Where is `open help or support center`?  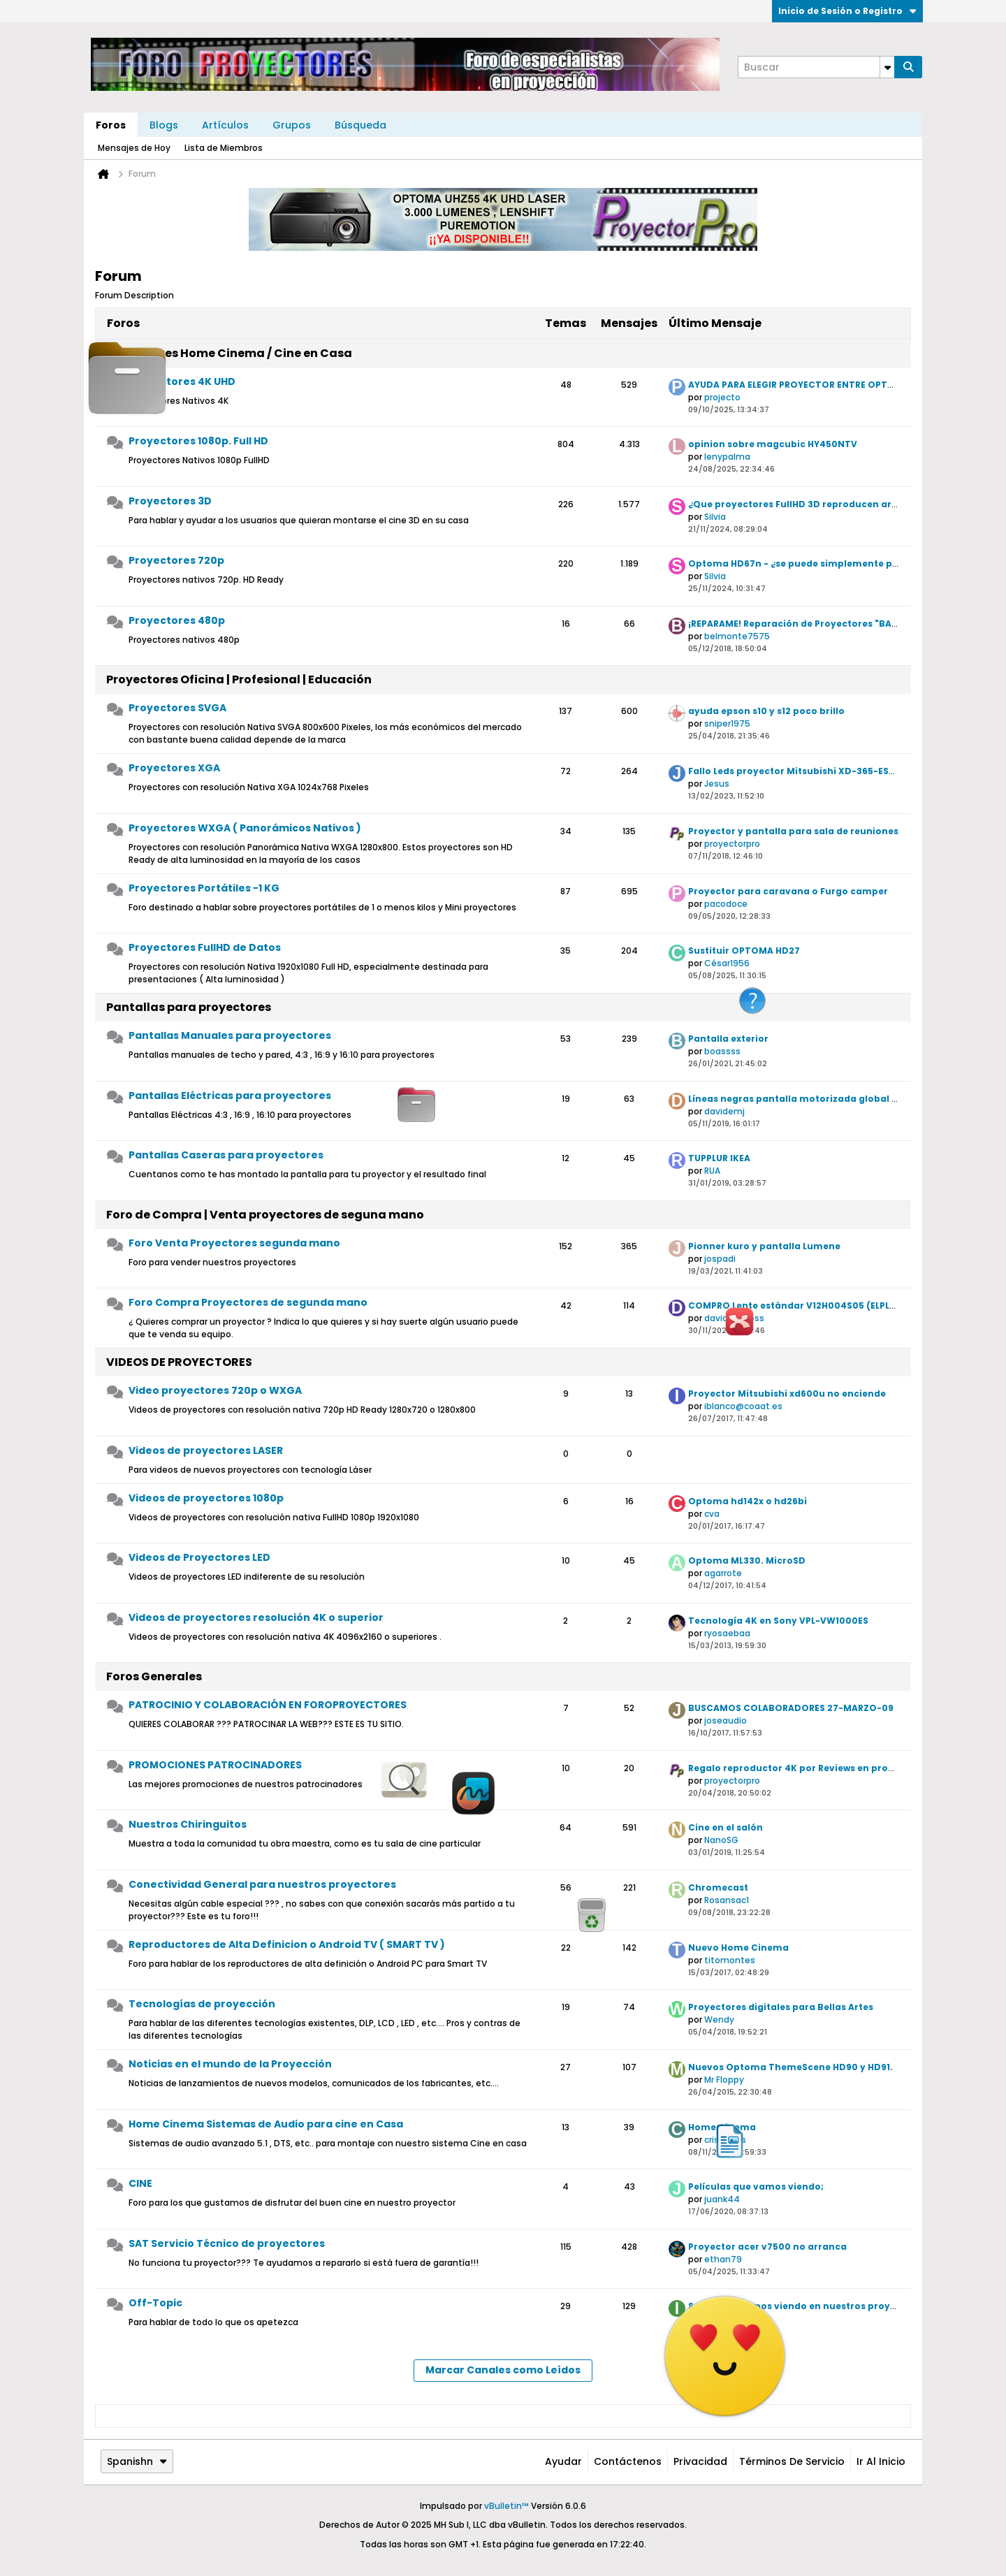
open help or support center is located at coordinates (752, 1000).